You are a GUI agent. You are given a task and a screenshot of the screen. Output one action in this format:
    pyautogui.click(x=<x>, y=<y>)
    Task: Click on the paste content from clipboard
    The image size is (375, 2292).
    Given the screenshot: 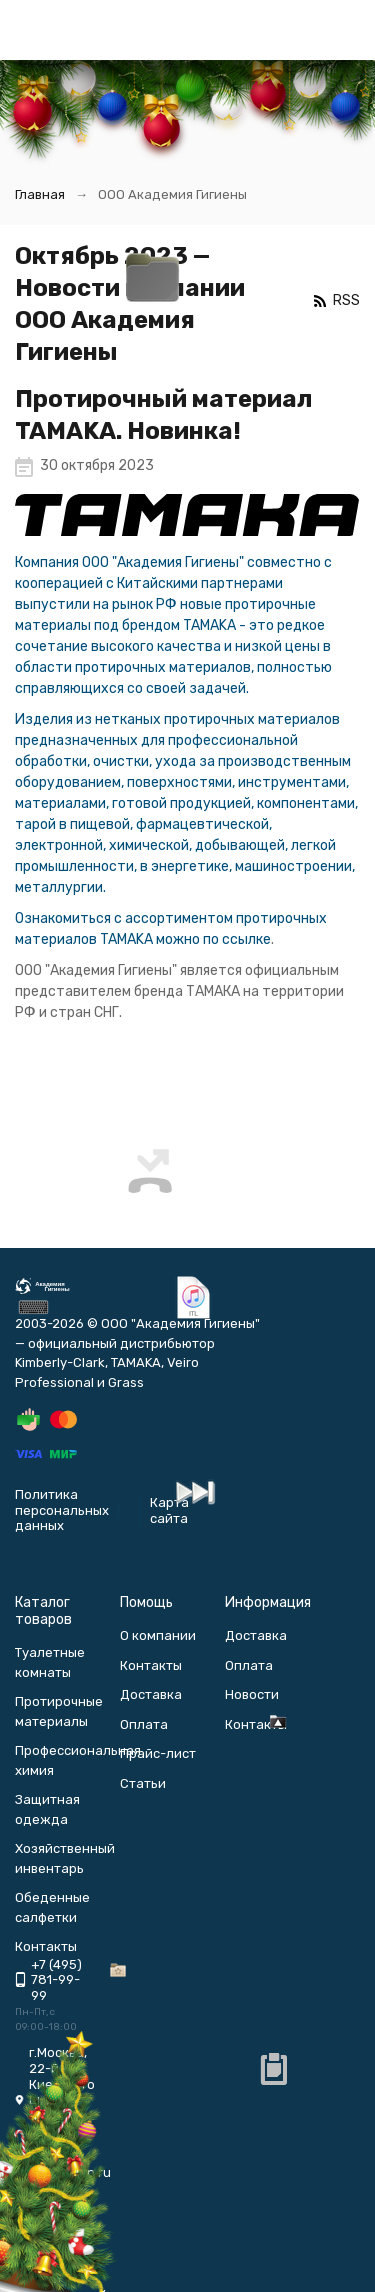 What is the action you would take?
    pyautogui.click(x=275, y=2069)
    